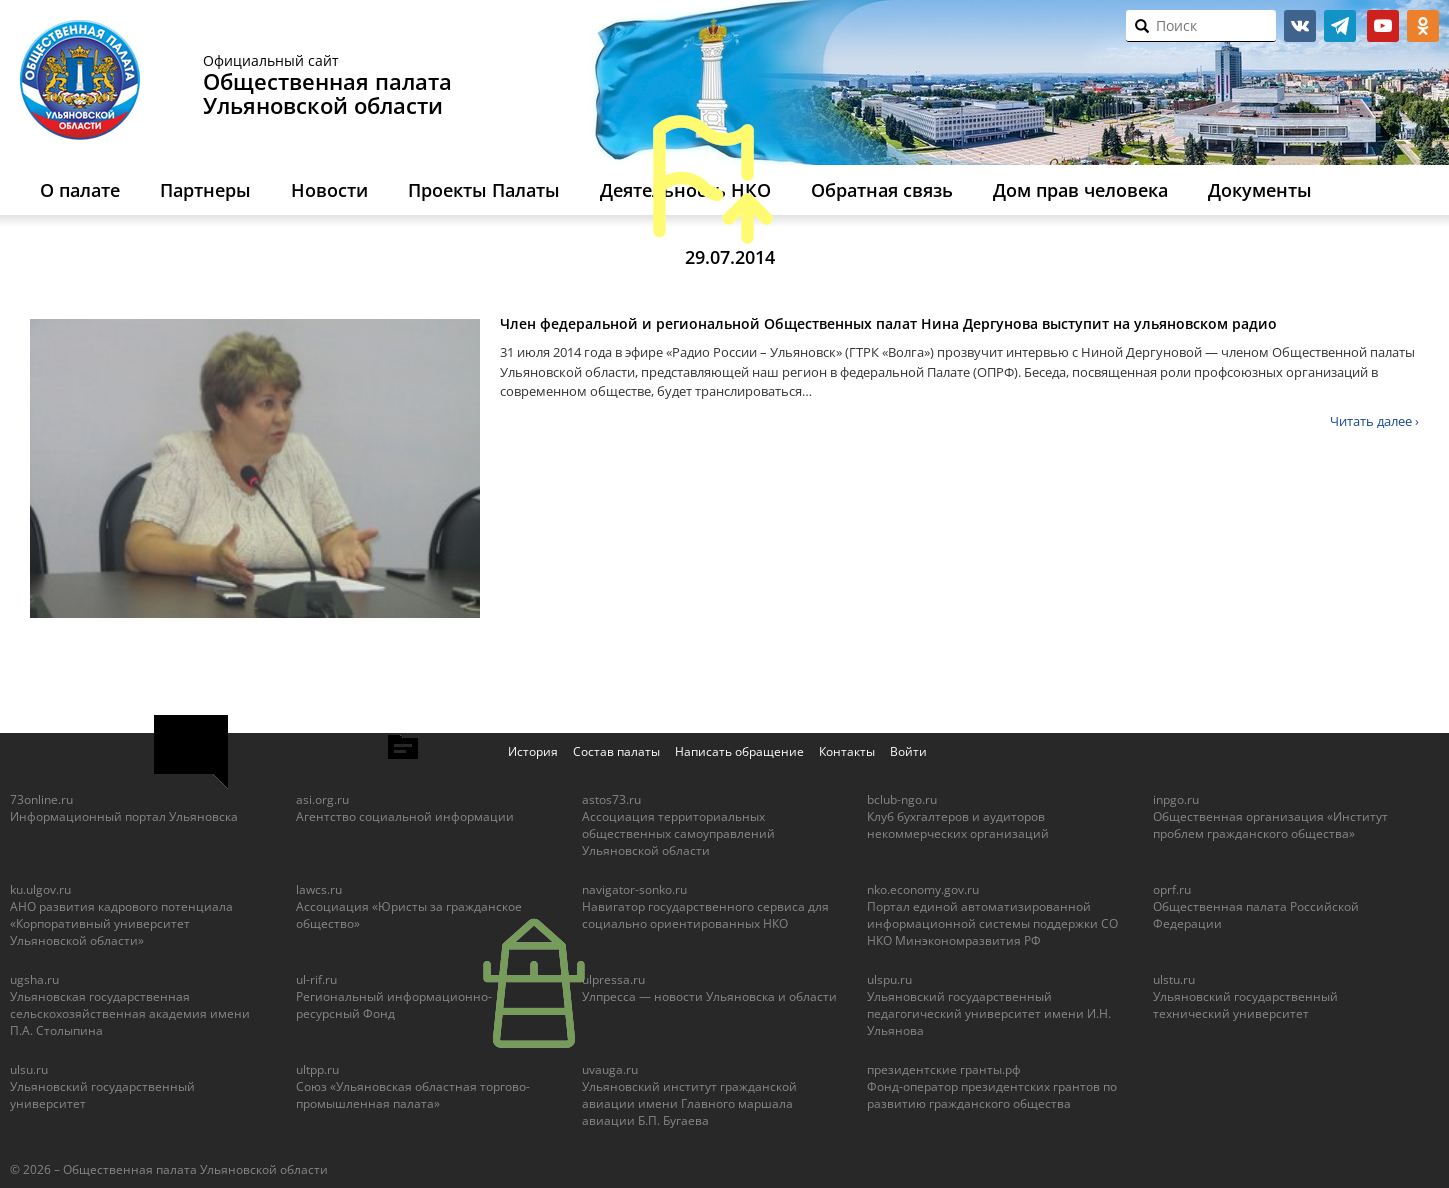 Image resolution: width=1449 pixels, height=1188 pixels. I want to click on upload or submit a flag report, so click(703, 174).